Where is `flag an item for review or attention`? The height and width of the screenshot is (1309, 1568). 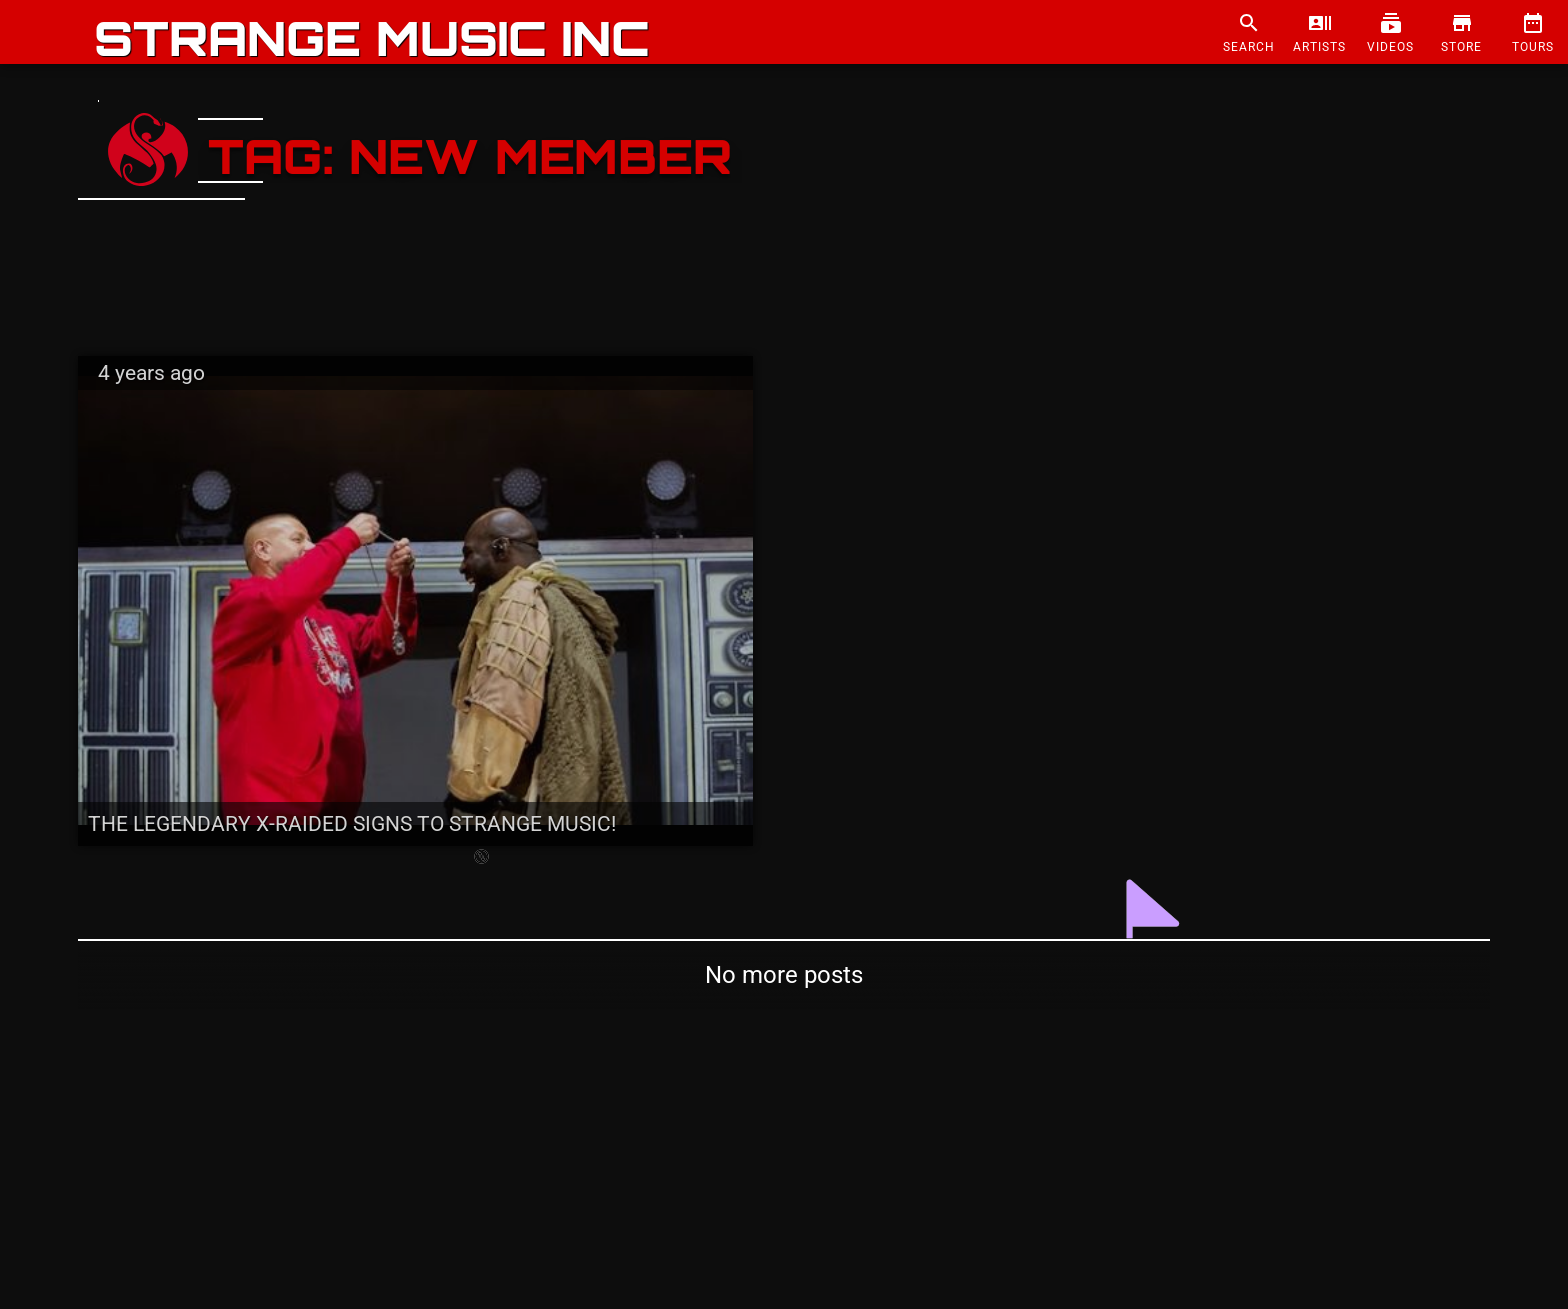
flag an item for review or attention is located at coordinates (1150, 909).